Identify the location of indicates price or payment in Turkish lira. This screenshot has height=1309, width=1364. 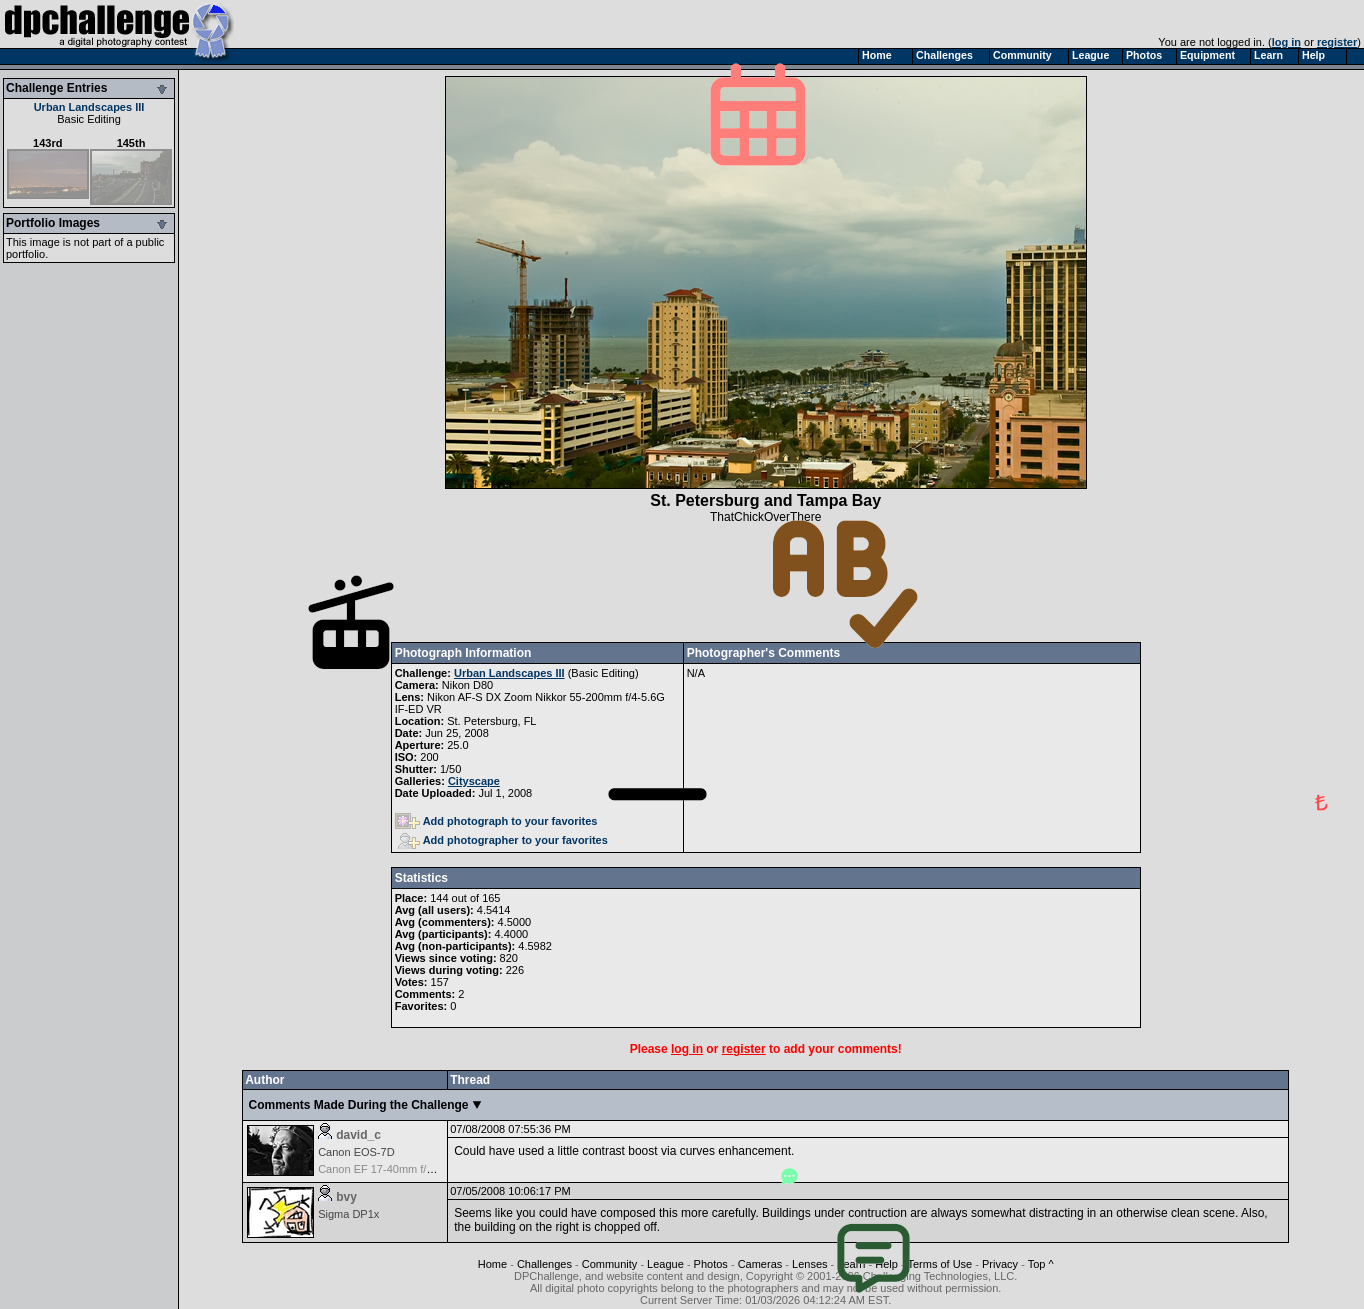
(1320, 802).